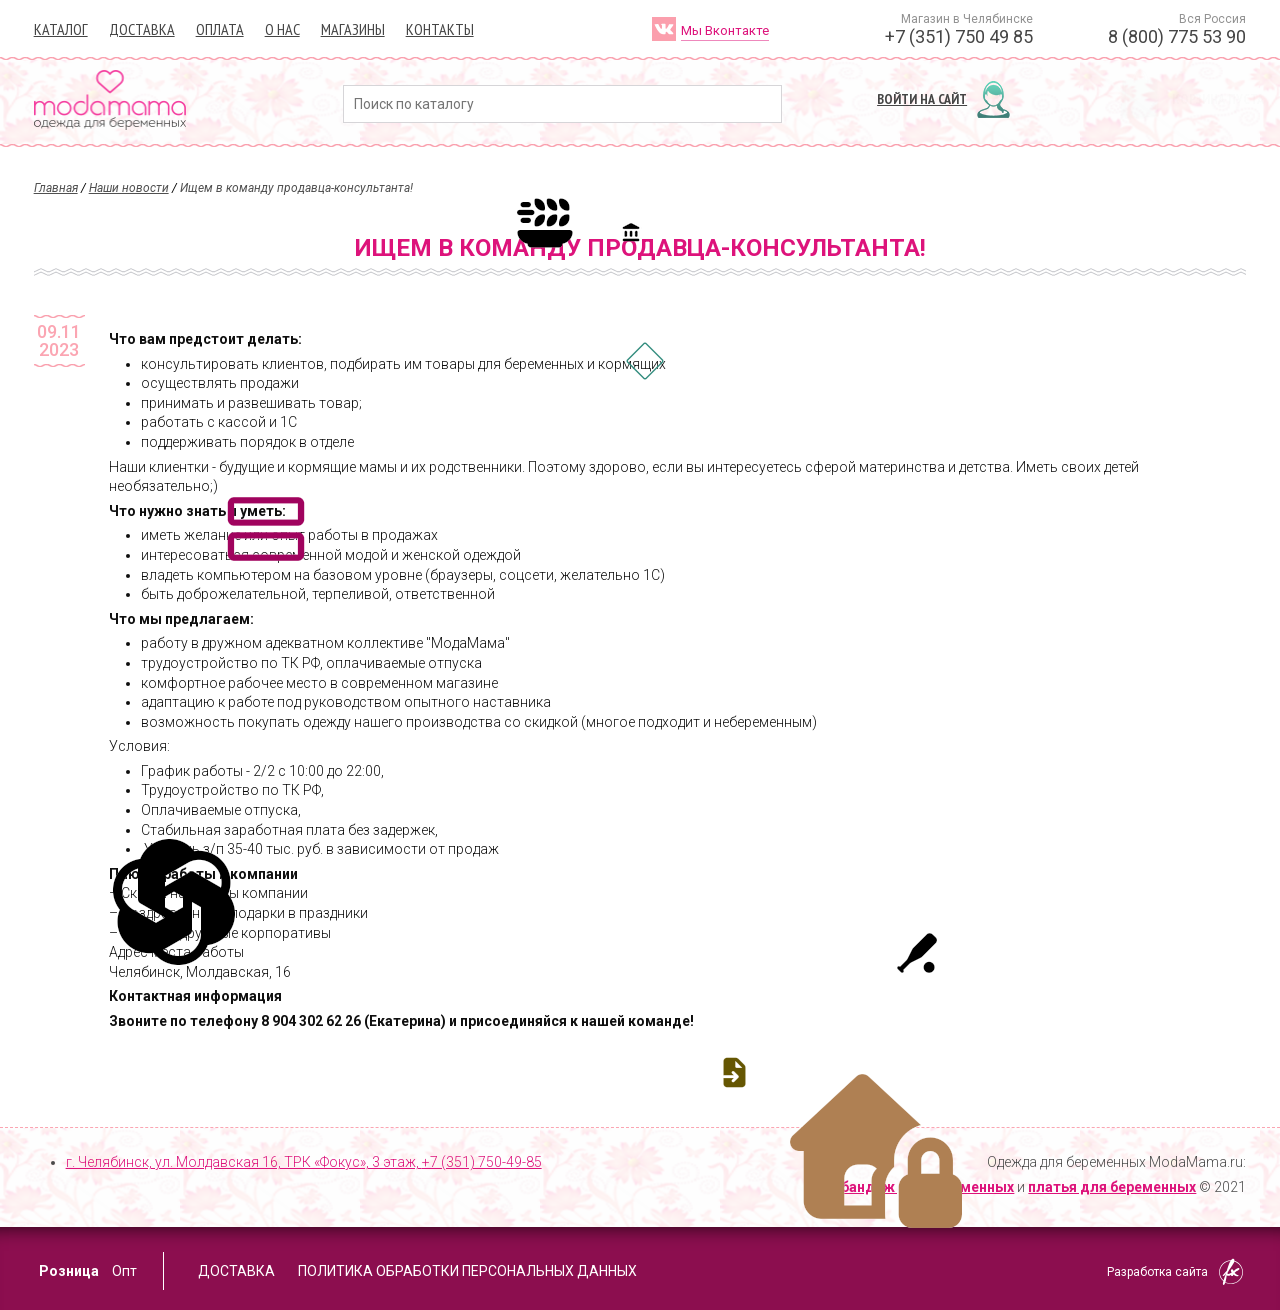 The width and height of the screenshot is (1280, 1310). What do you see at coordinates (645, 361) in the screenshot?
I see `indicates premium or exclusive content` at bounding box center [645, 361].